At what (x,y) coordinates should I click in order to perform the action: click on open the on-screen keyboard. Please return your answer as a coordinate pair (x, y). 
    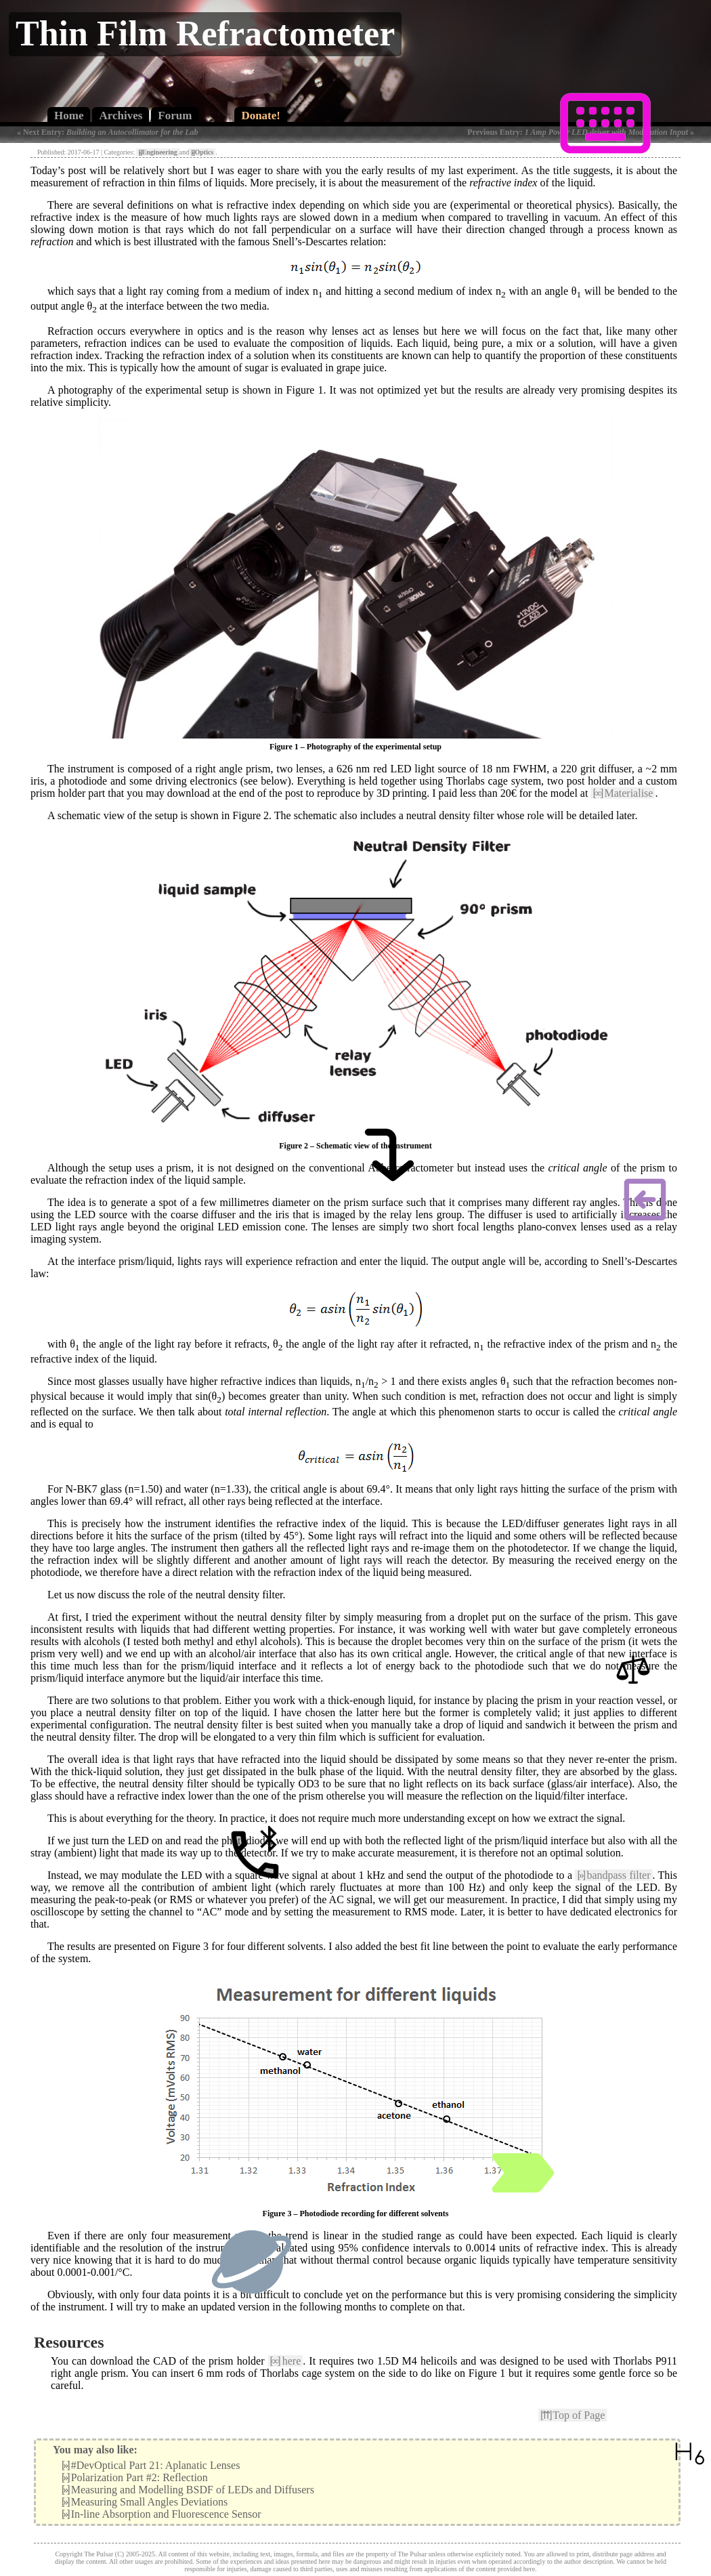
    Looking at the image, I should click on (605, 123).